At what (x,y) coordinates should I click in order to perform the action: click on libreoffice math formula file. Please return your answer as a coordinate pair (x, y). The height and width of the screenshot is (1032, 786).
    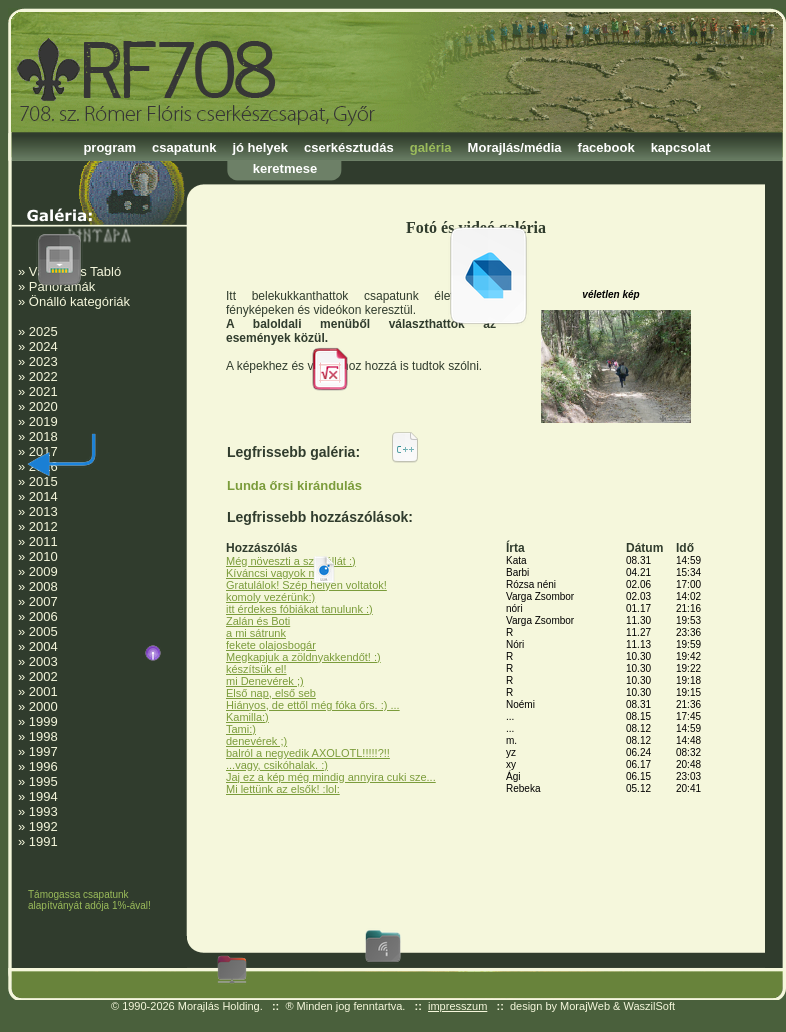
    Looking at the image, I should click on (330, 369).